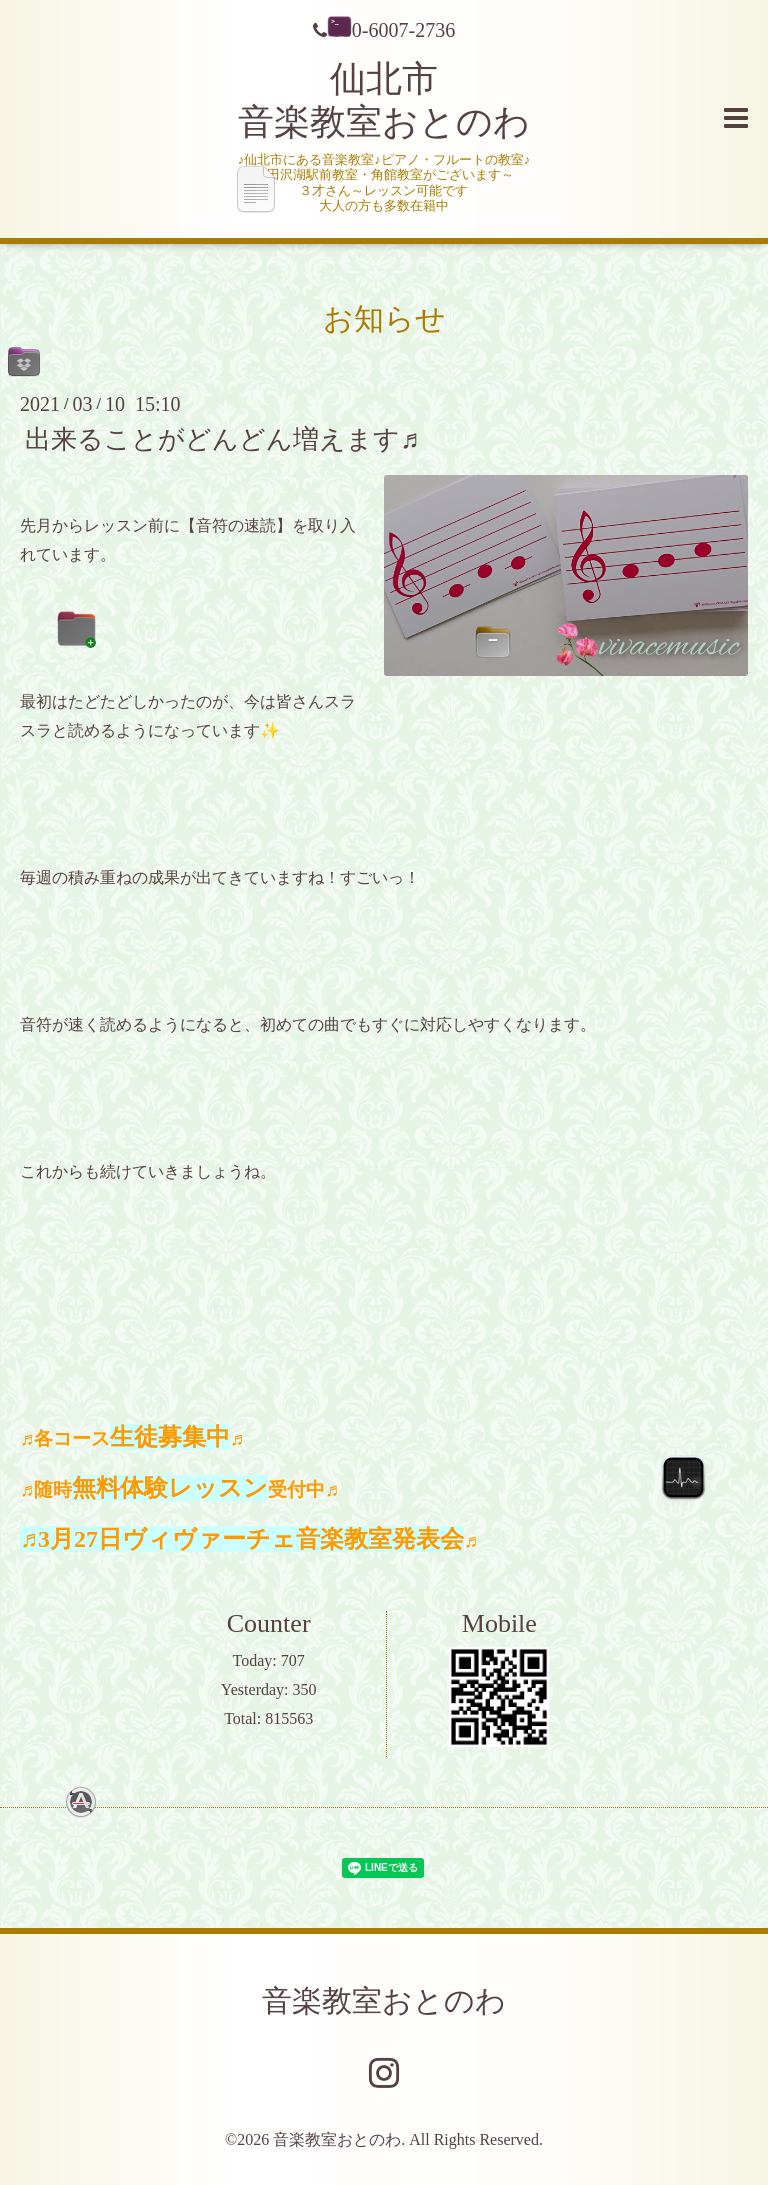 Image resolution: width=768 pixels, height=2185 pixels. Describe the element at coordinates (493, 642) in the screenshot. I see `open the file manager application` at that location.